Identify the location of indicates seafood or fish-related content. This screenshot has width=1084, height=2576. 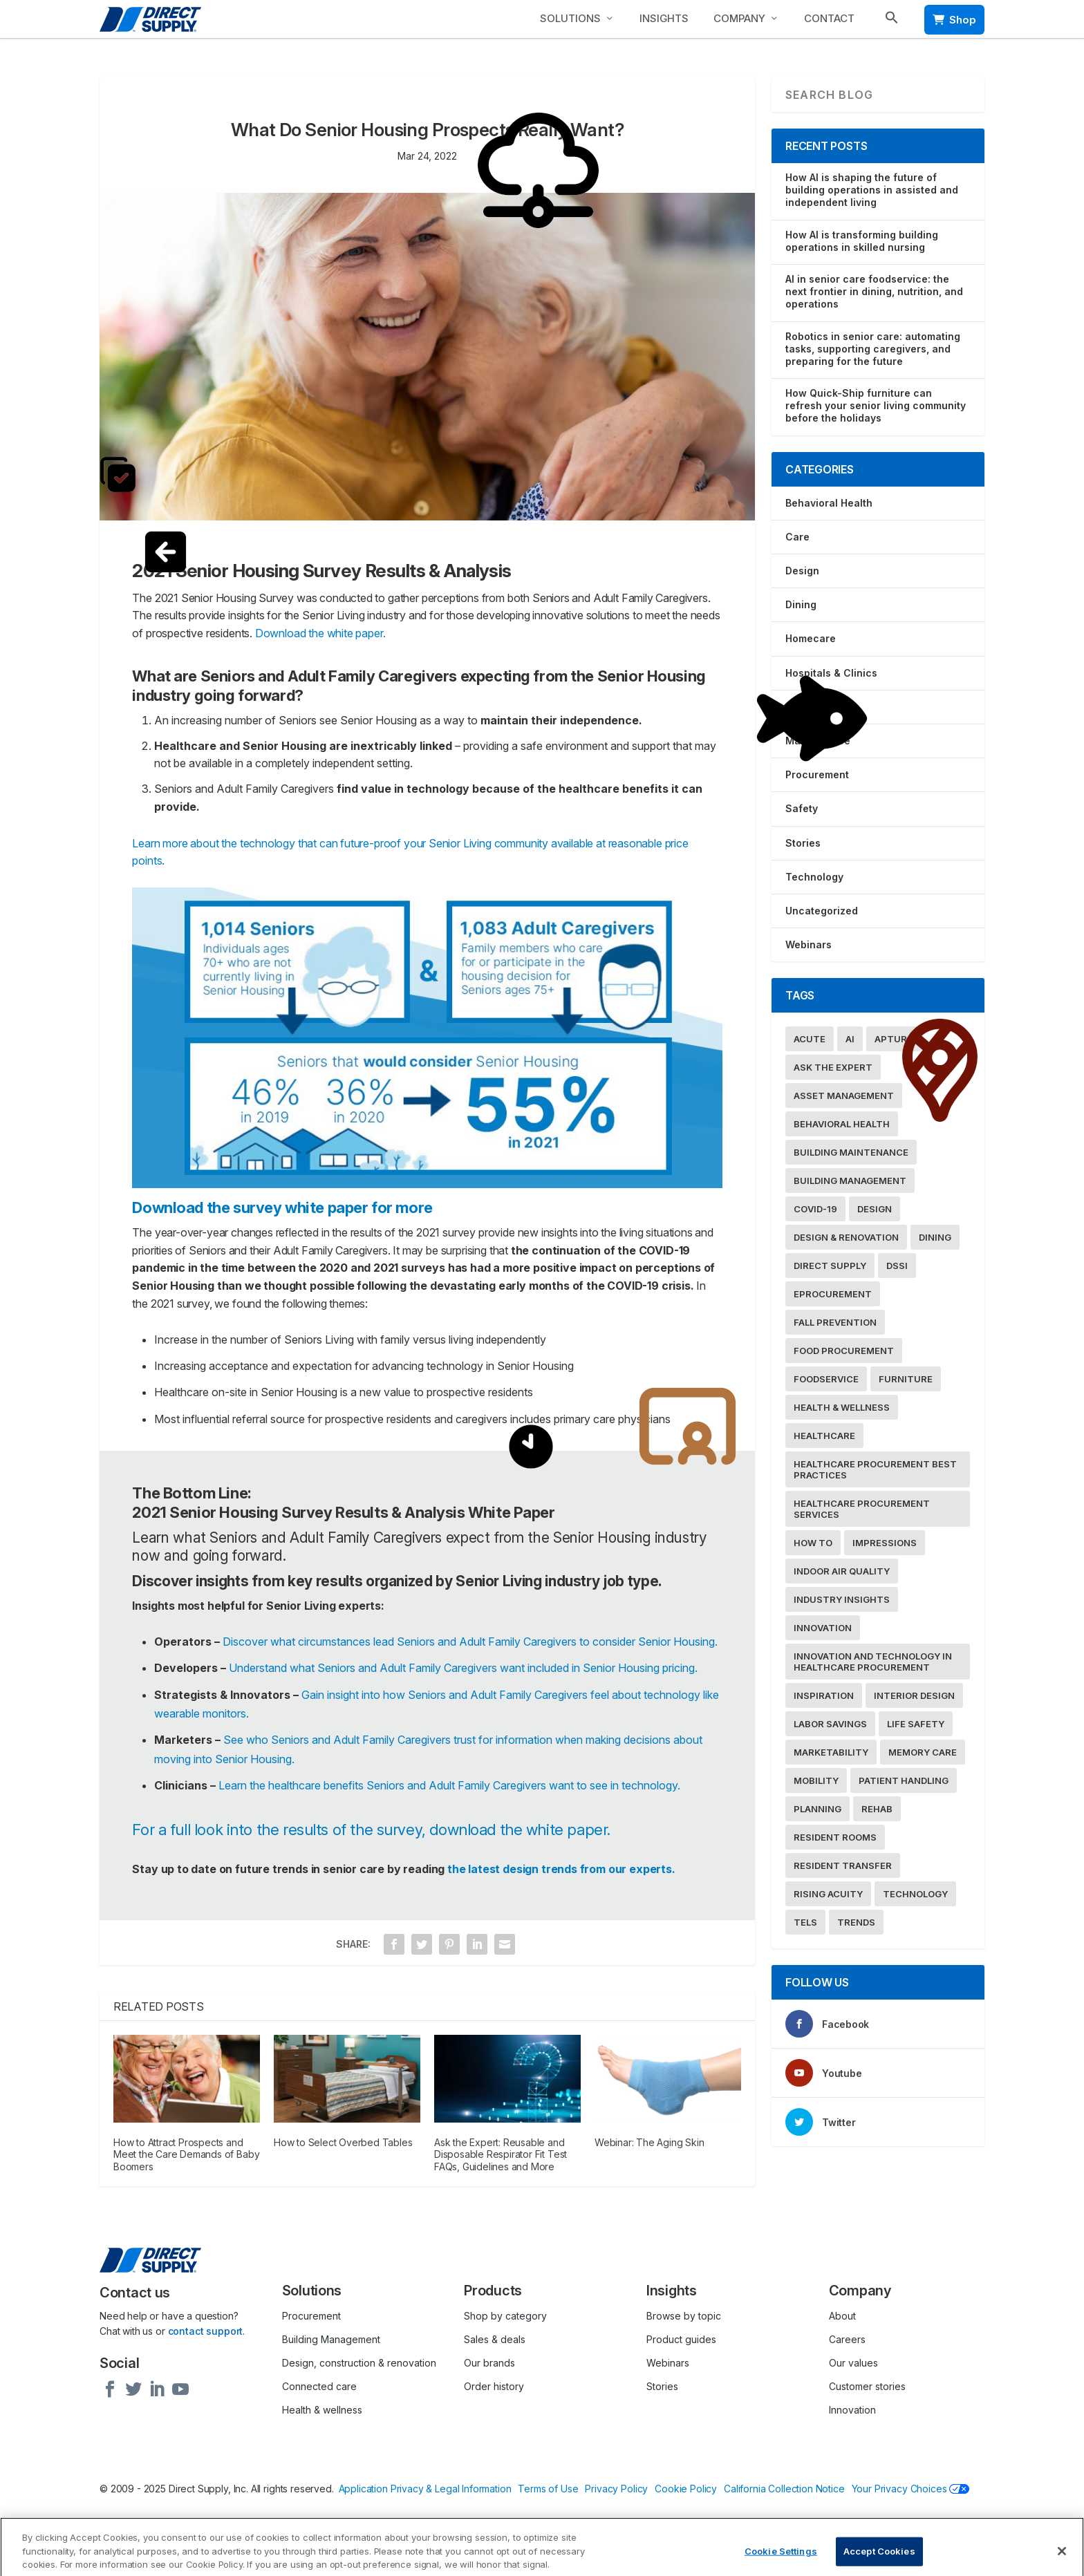
(812, 718).